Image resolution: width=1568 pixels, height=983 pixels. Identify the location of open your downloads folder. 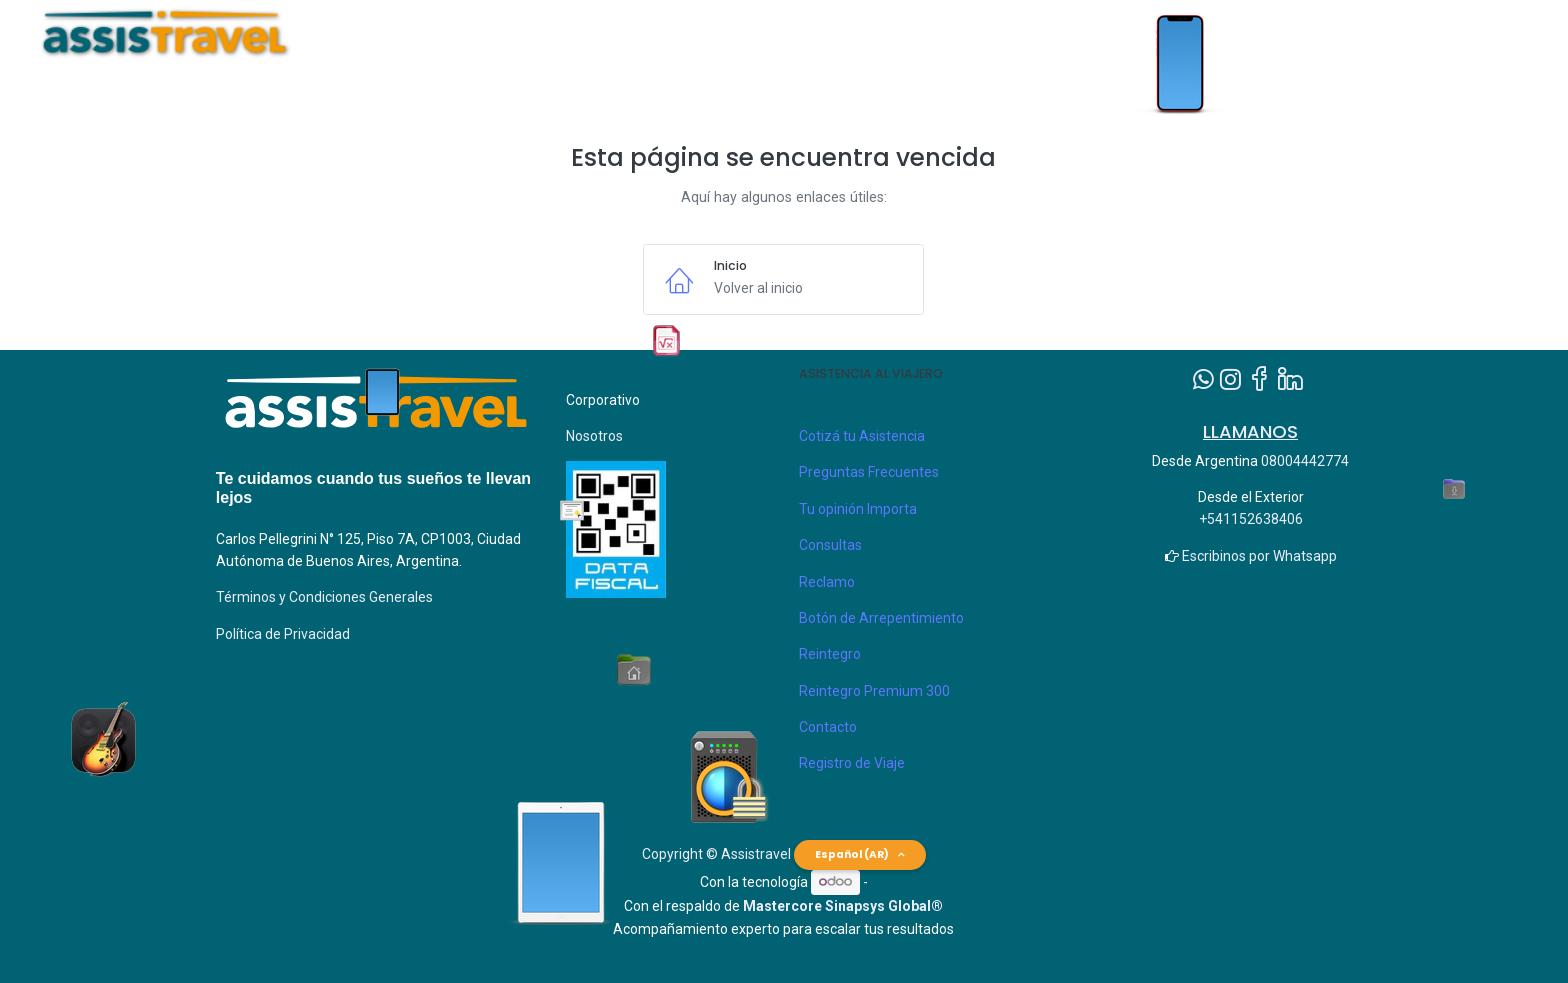
(1454, 489).